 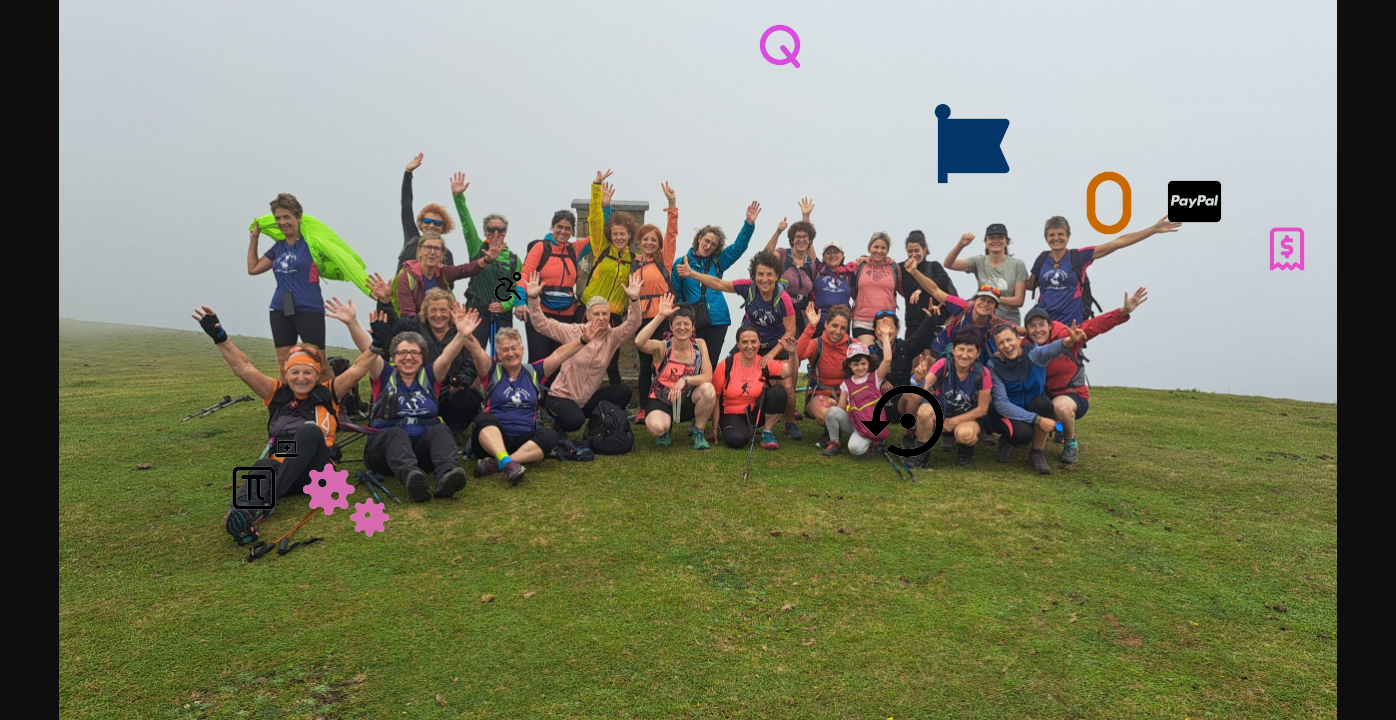 I want to click on represents the letter Q in text or labels, so click(x=780, y=45).